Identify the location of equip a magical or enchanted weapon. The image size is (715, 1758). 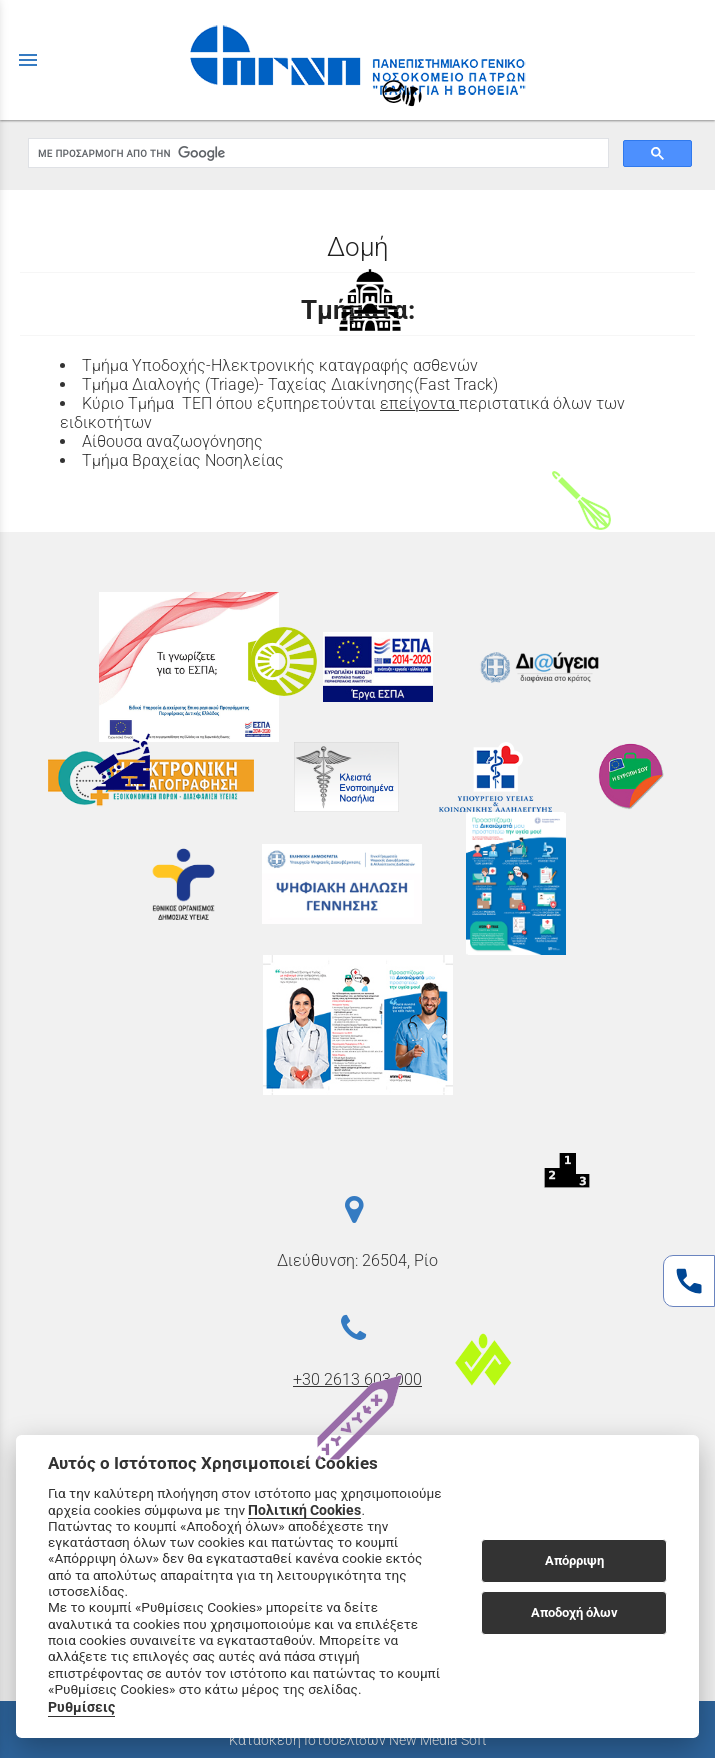
(359, 1417).